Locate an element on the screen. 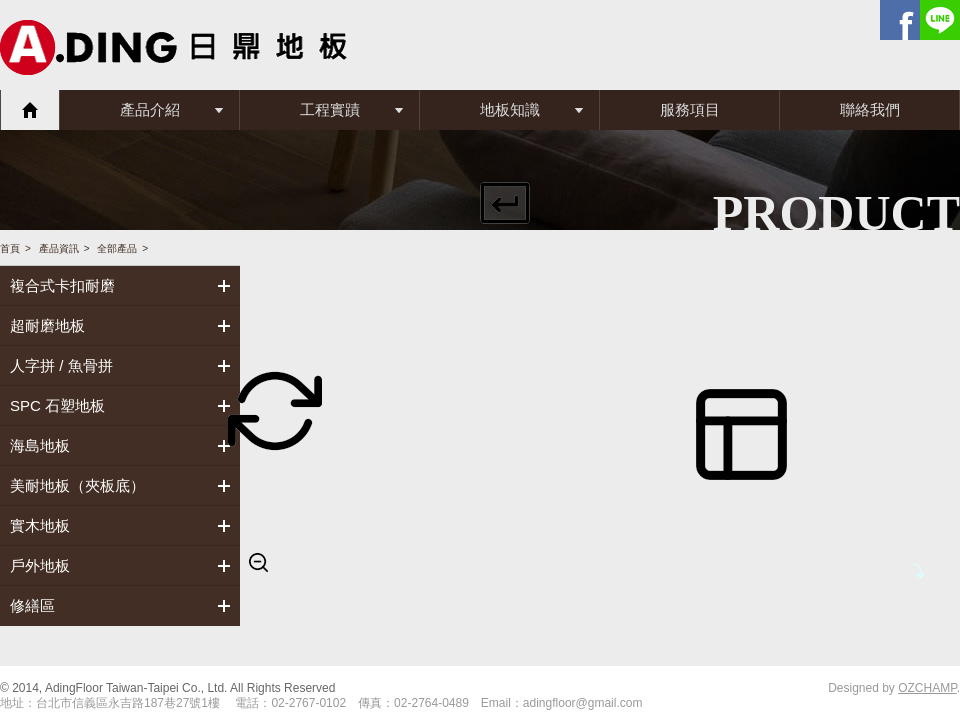  press enter or return key is located at coordinates (505, 203).